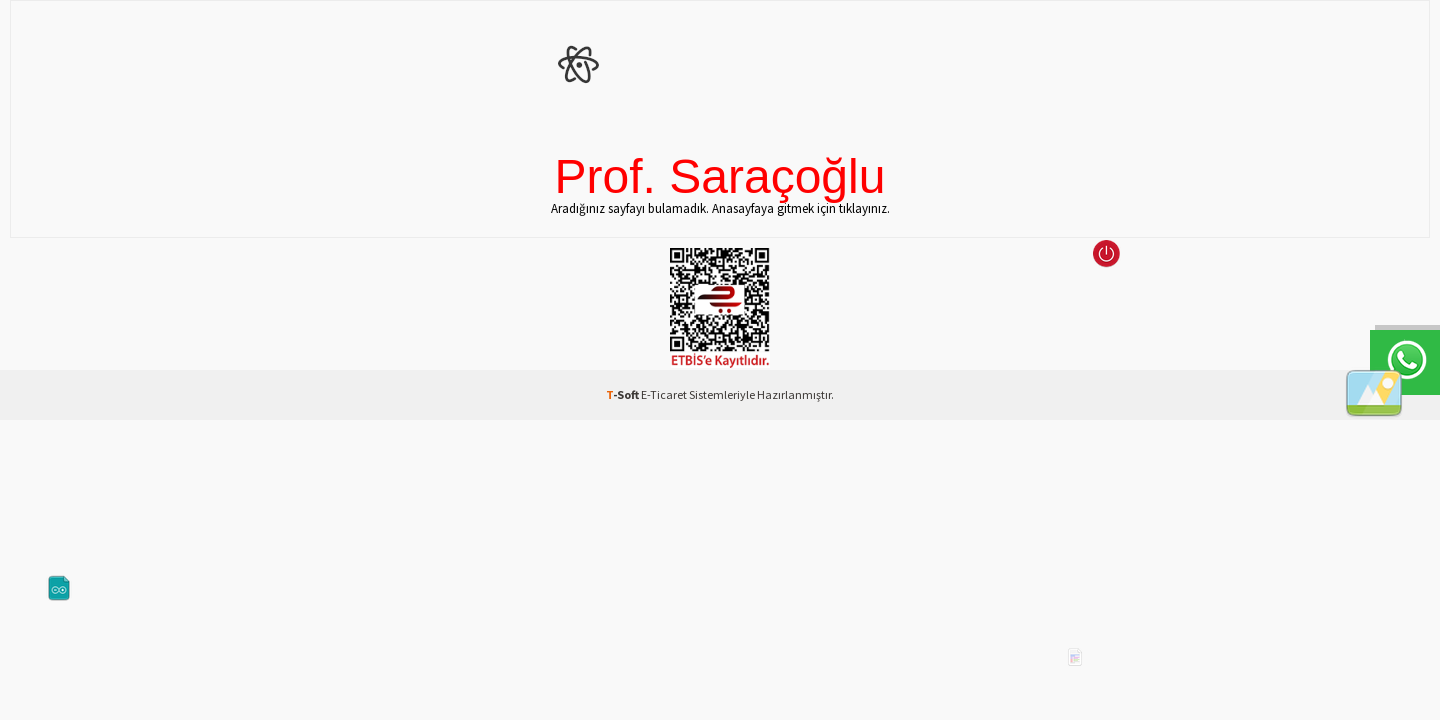 The image size is (1440, 720). What do you see at coordinates (1075, 657) in the screenshot?
I see `access developer tools and settings` at bounding box center [1075, 657].